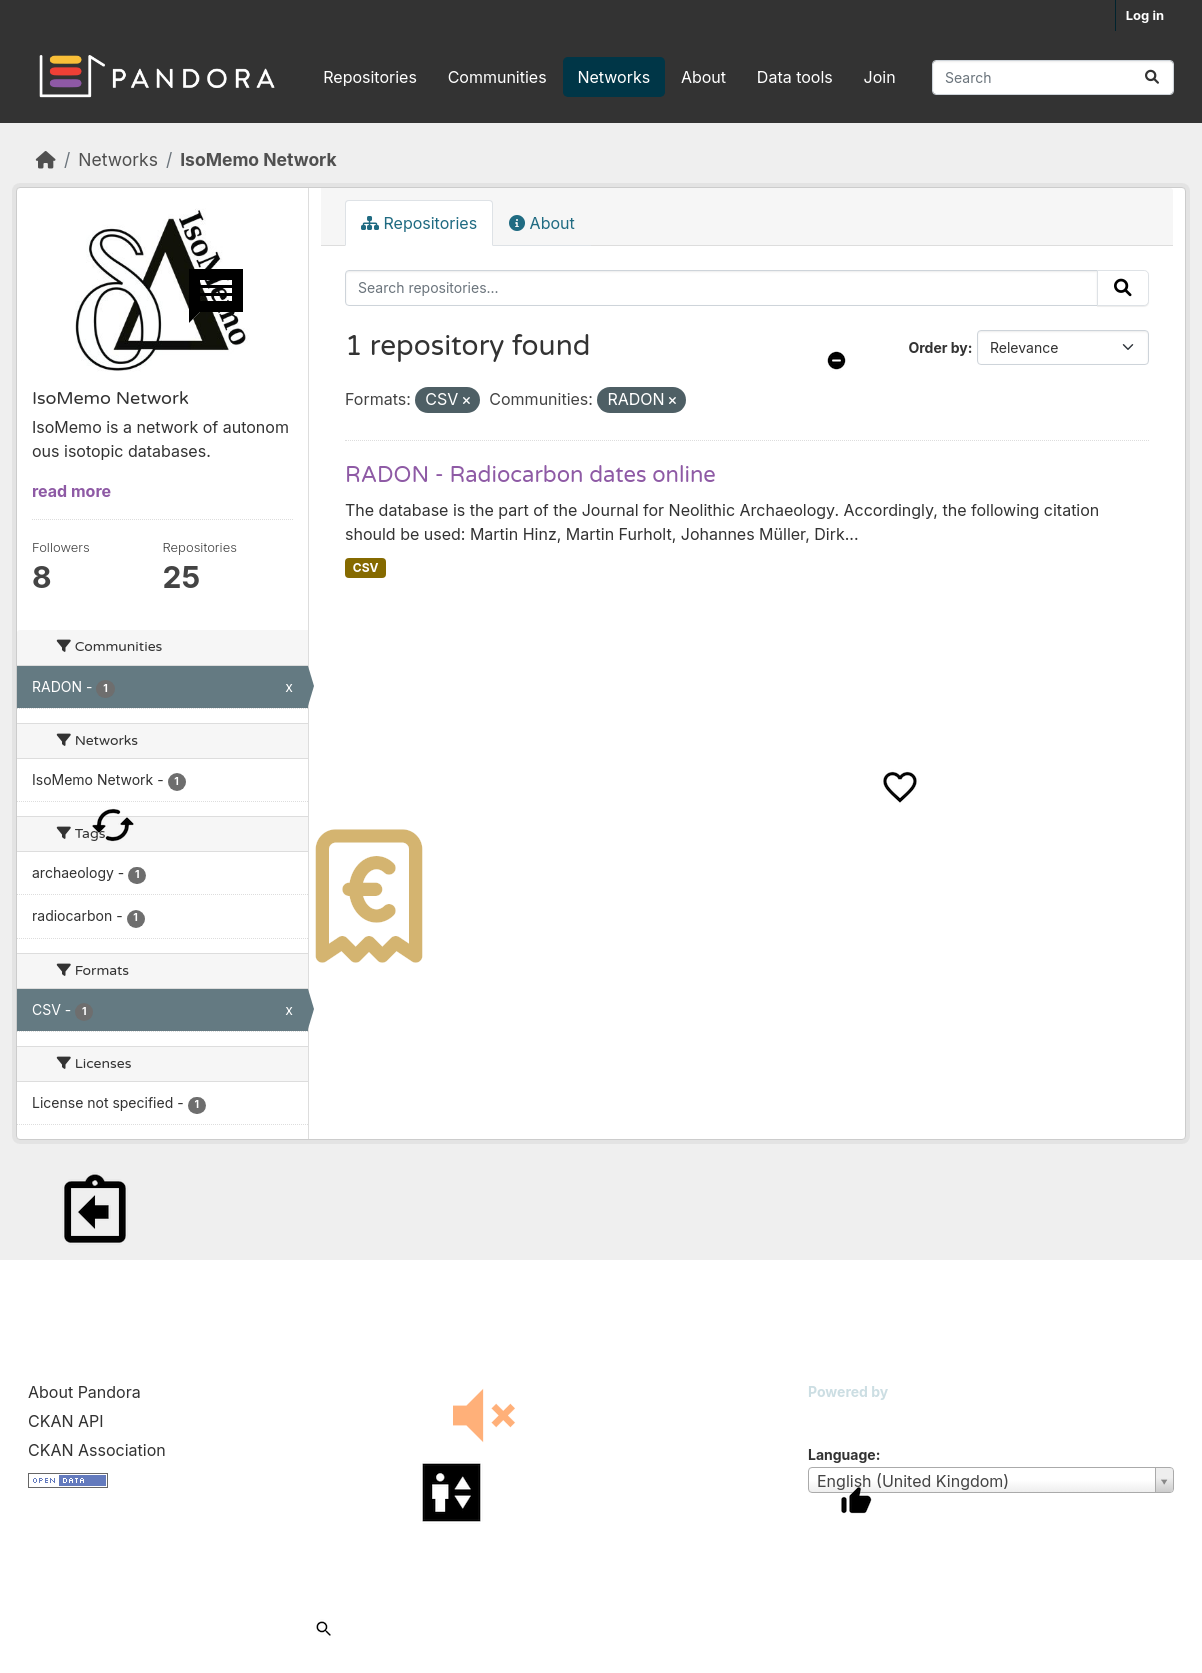 Image resolution: width=1202 pixels, height=1673 pixels. What do you see at coordinates (216, 296) in the screenshot?
I see `open messaging or chat` at bounding box center [216, 296].